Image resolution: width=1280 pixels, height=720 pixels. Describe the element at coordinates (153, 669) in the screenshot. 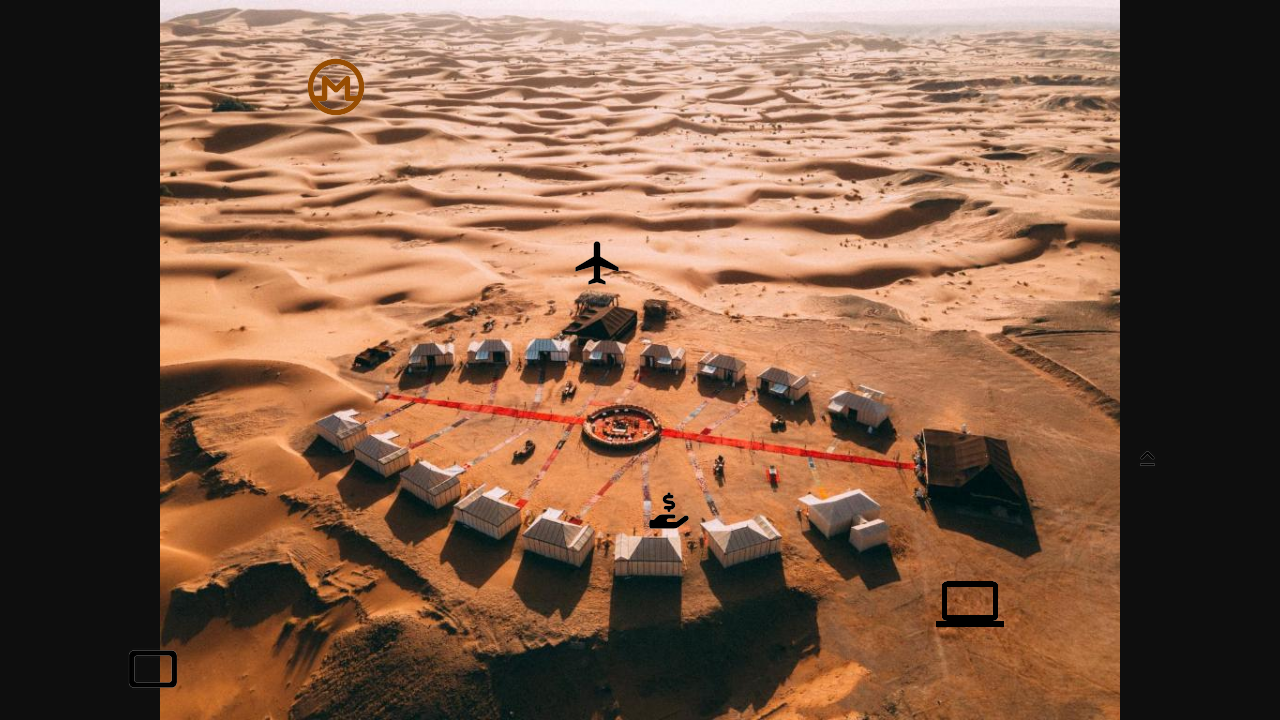

I see `crop image to 5:4 aspect ratio` at that location.